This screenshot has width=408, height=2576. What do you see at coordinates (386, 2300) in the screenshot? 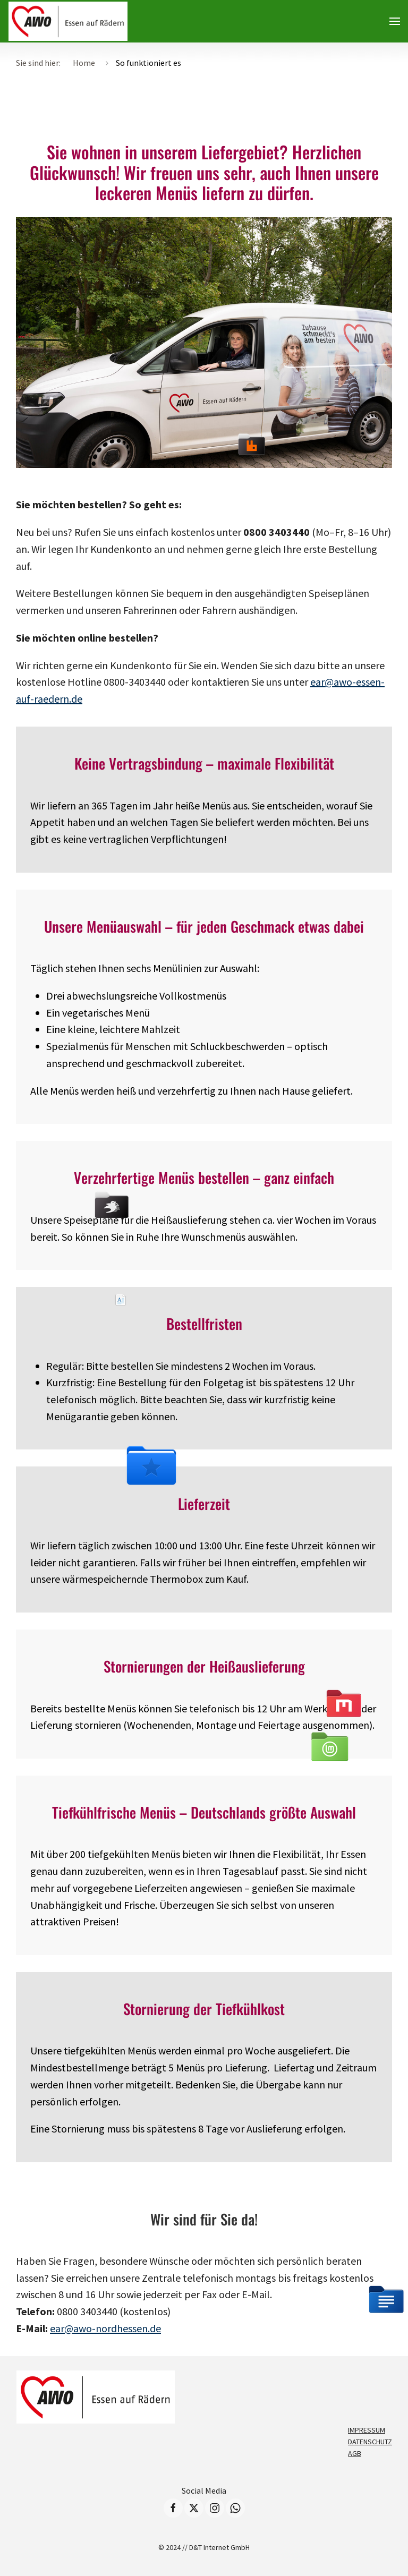
I see `open google docs folder` at bounding box center [386, 2300].